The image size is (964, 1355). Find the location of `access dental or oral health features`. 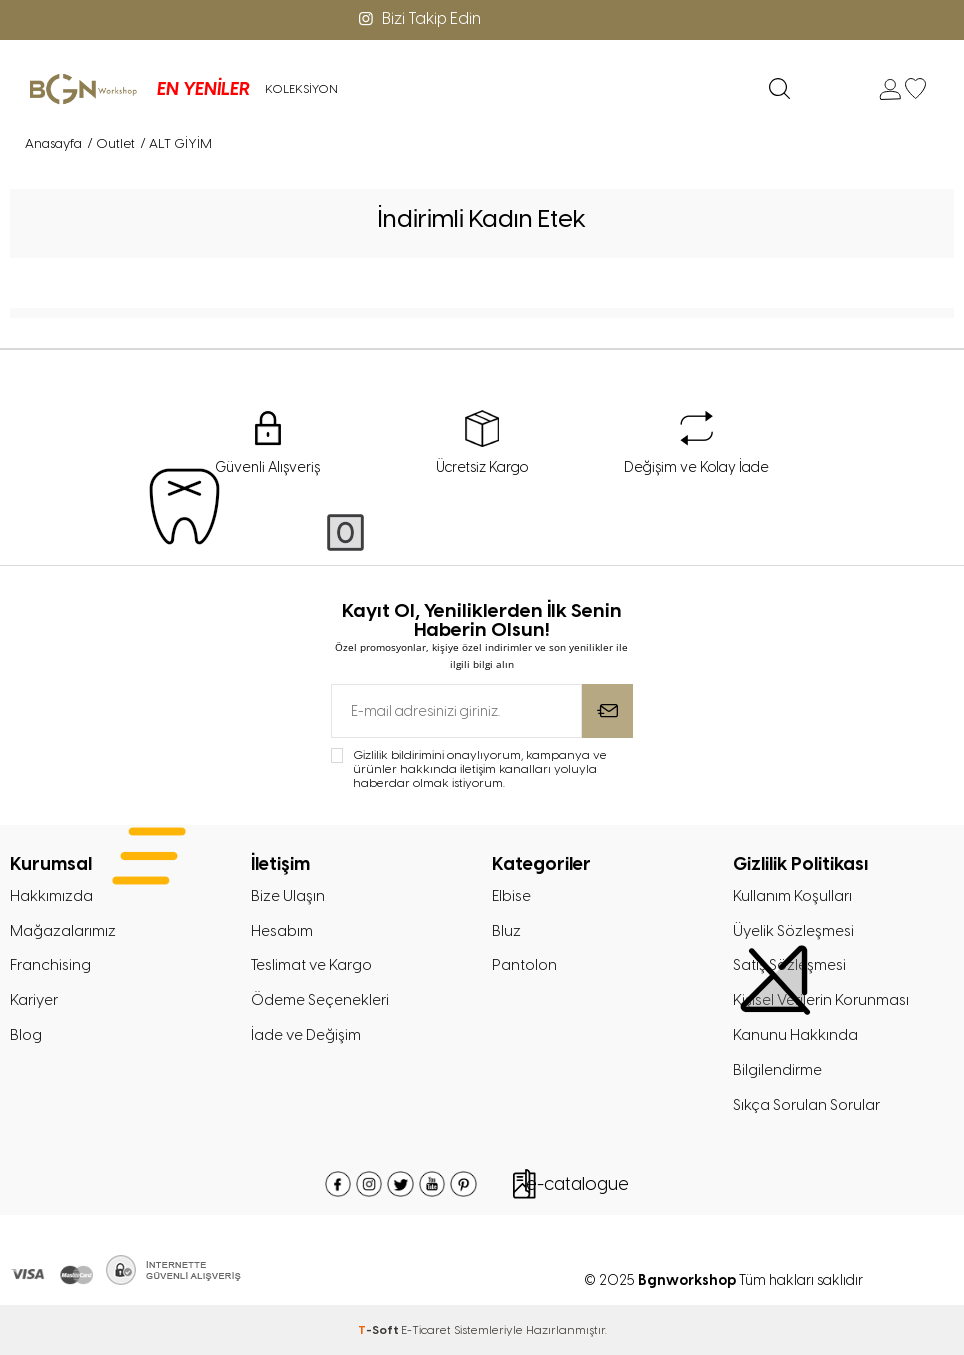

access dental or oral health features is located at coordinates (184, 506).